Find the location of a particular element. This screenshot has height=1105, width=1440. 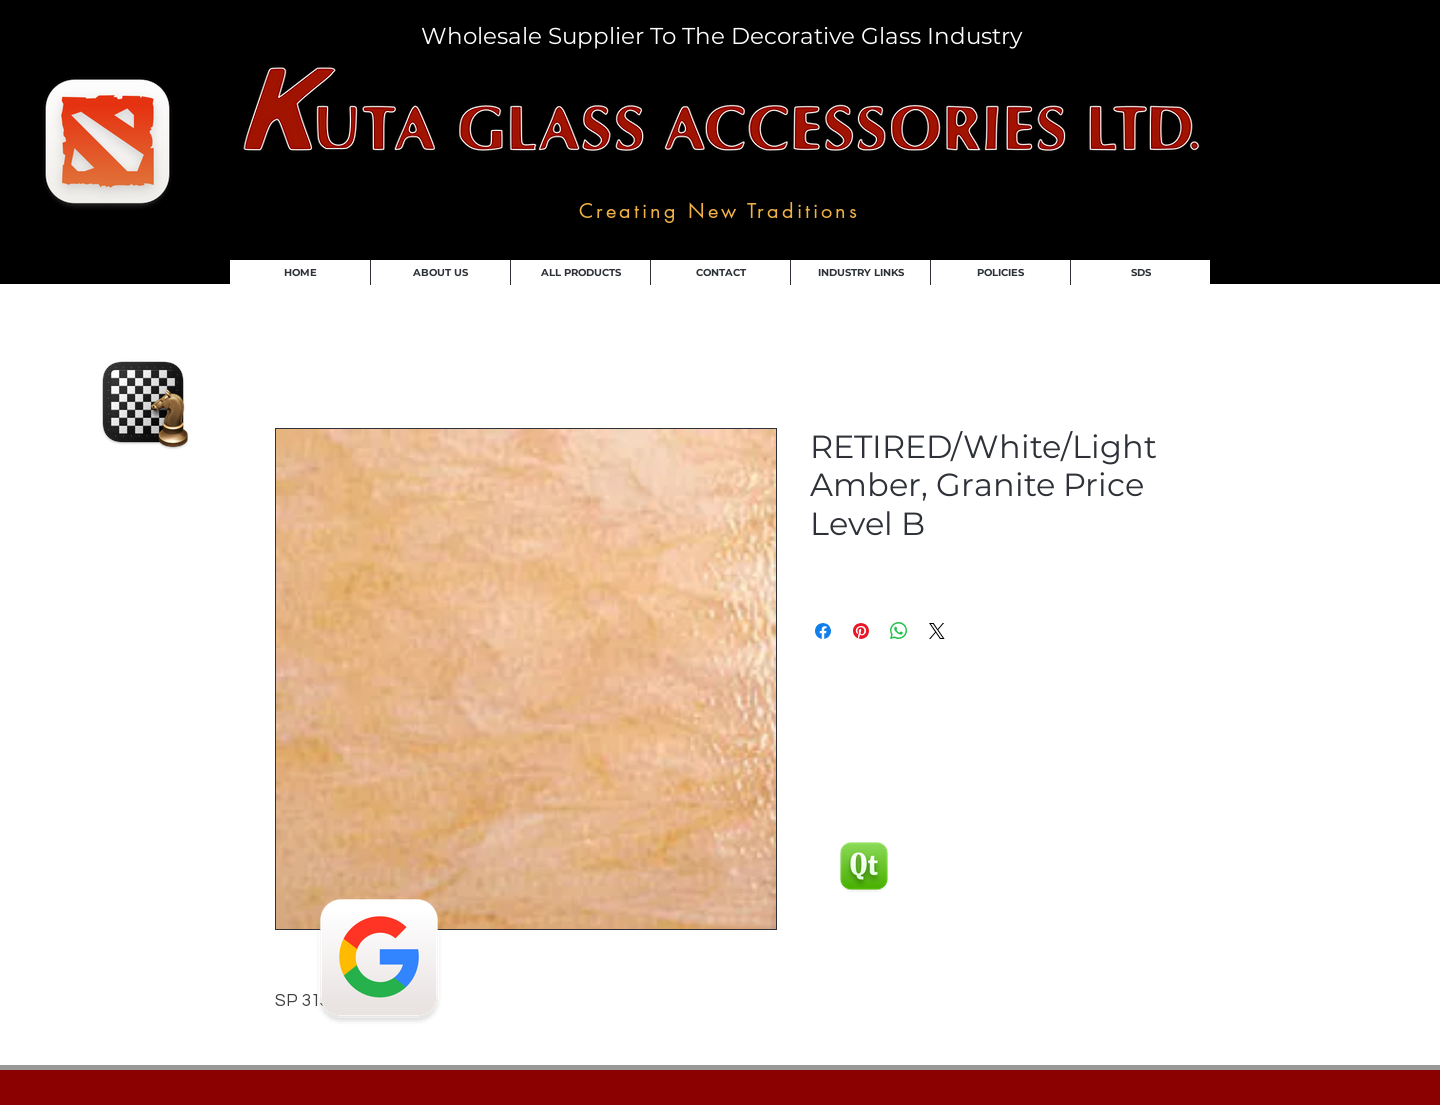

open Qt application framework is located at coordinates (864, 866).